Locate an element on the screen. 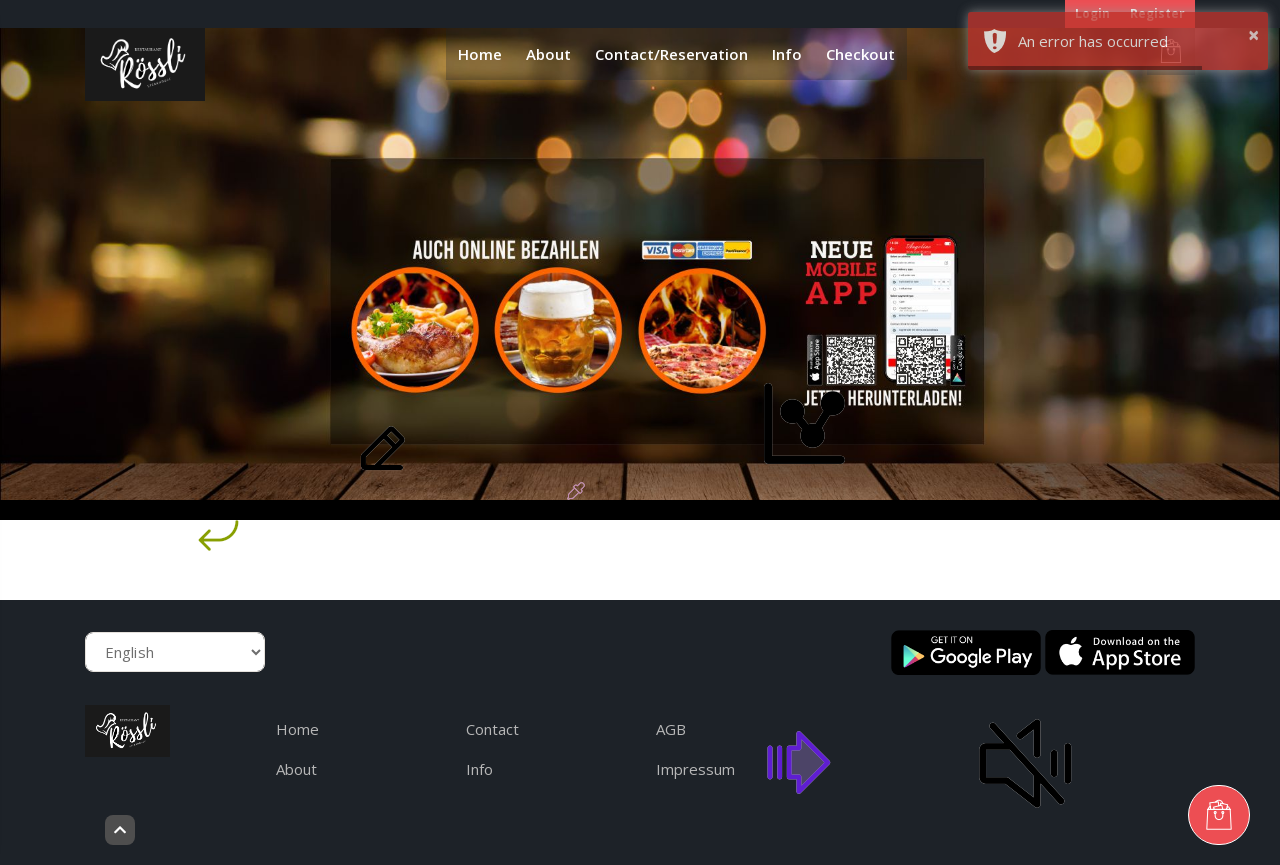 This screenshot has height=865, width=1280. skip forward or advance to next item is located at coordinates (796, 762).